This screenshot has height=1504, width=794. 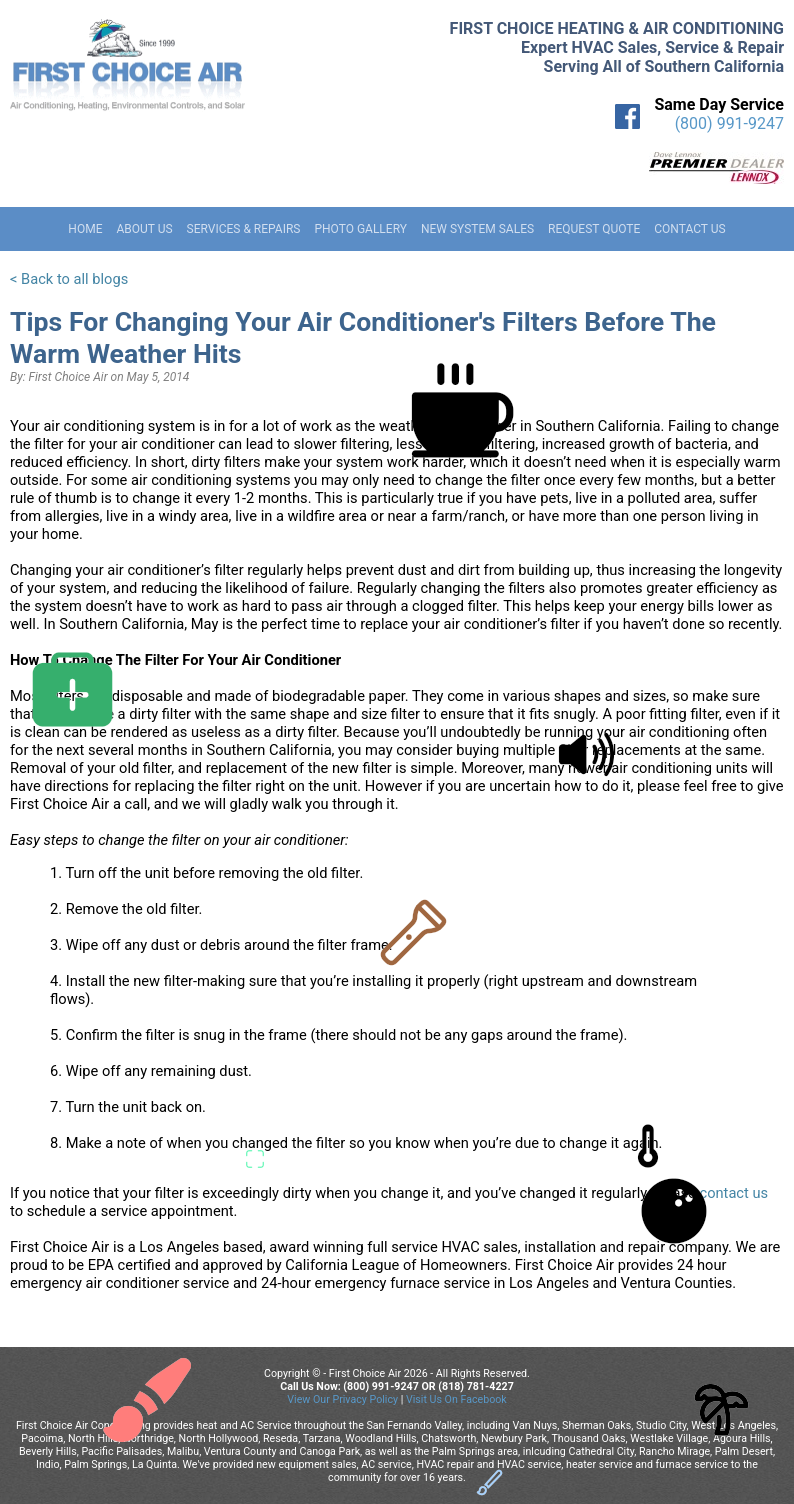 What do you see at coordinates (255, 1159) in the screenshot?
I see `scan a QR code or barcode` at bounding box center [255, 1159].